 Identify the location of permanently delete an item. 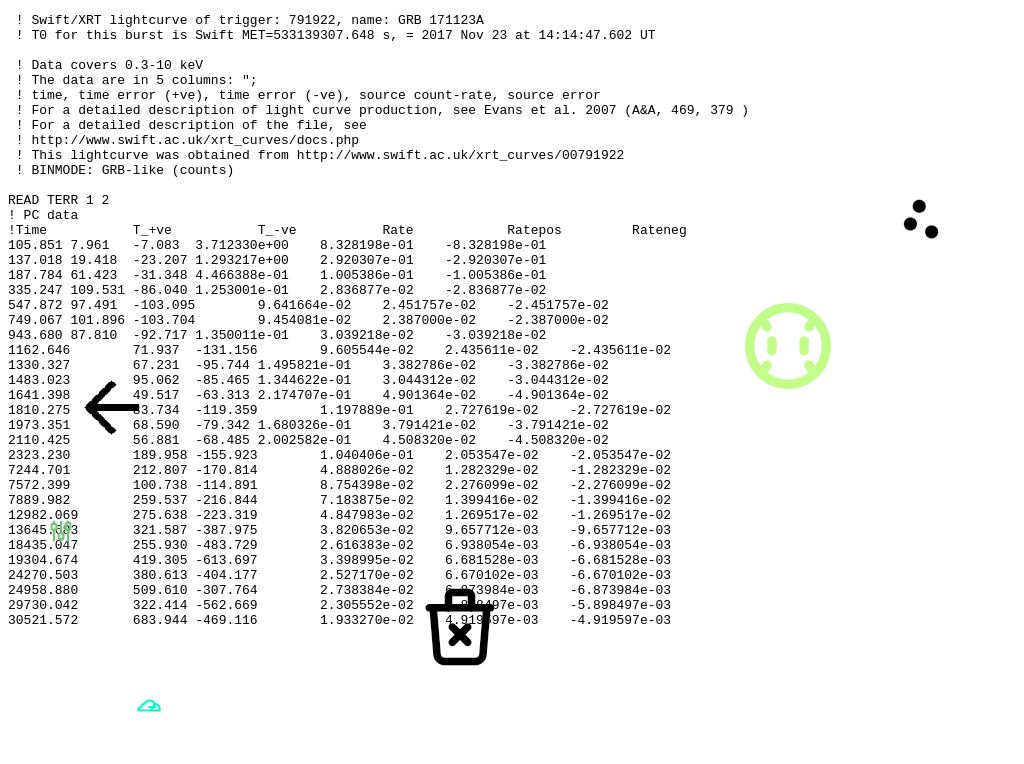
(460, 627).